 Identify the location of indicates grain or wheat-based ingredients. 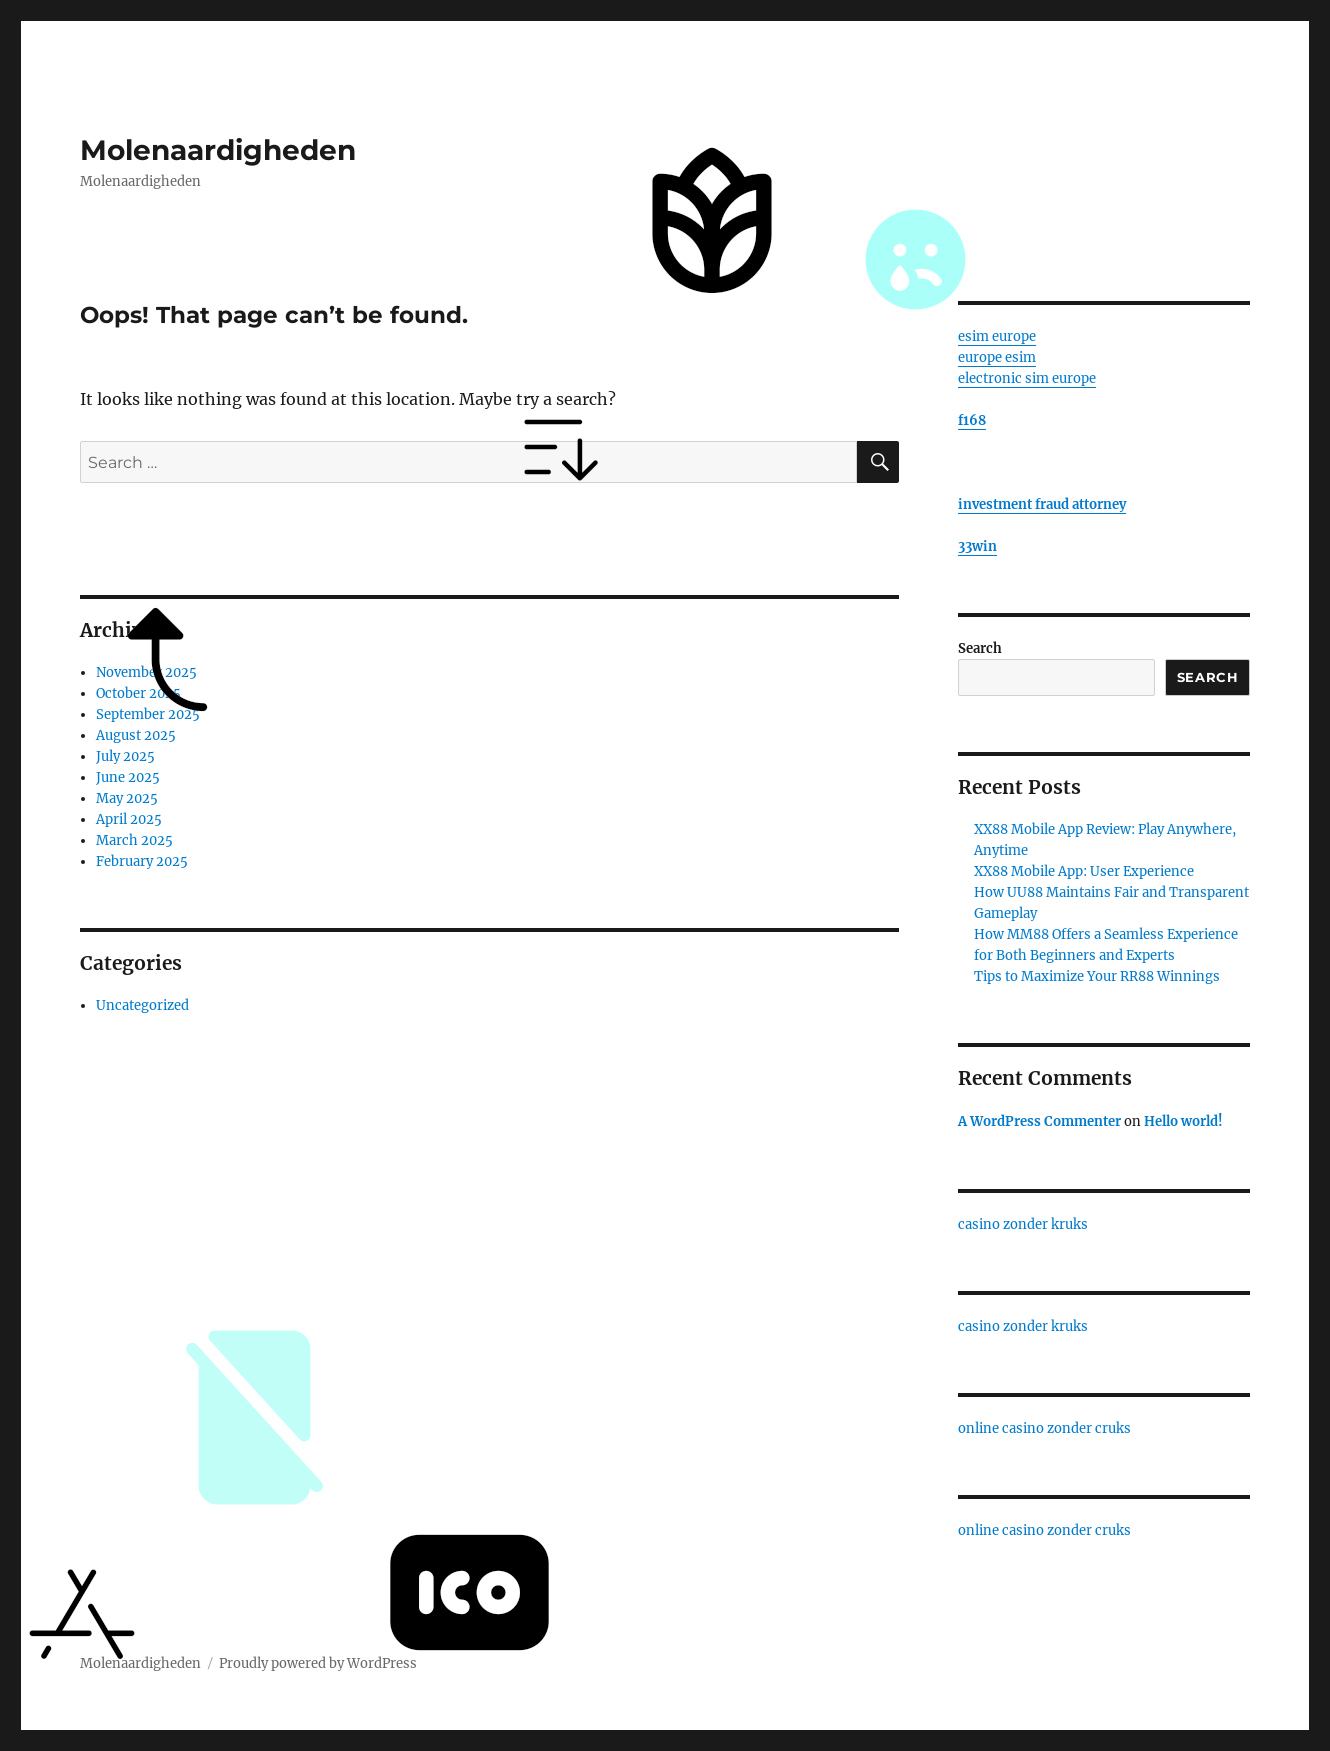
(712, 223).